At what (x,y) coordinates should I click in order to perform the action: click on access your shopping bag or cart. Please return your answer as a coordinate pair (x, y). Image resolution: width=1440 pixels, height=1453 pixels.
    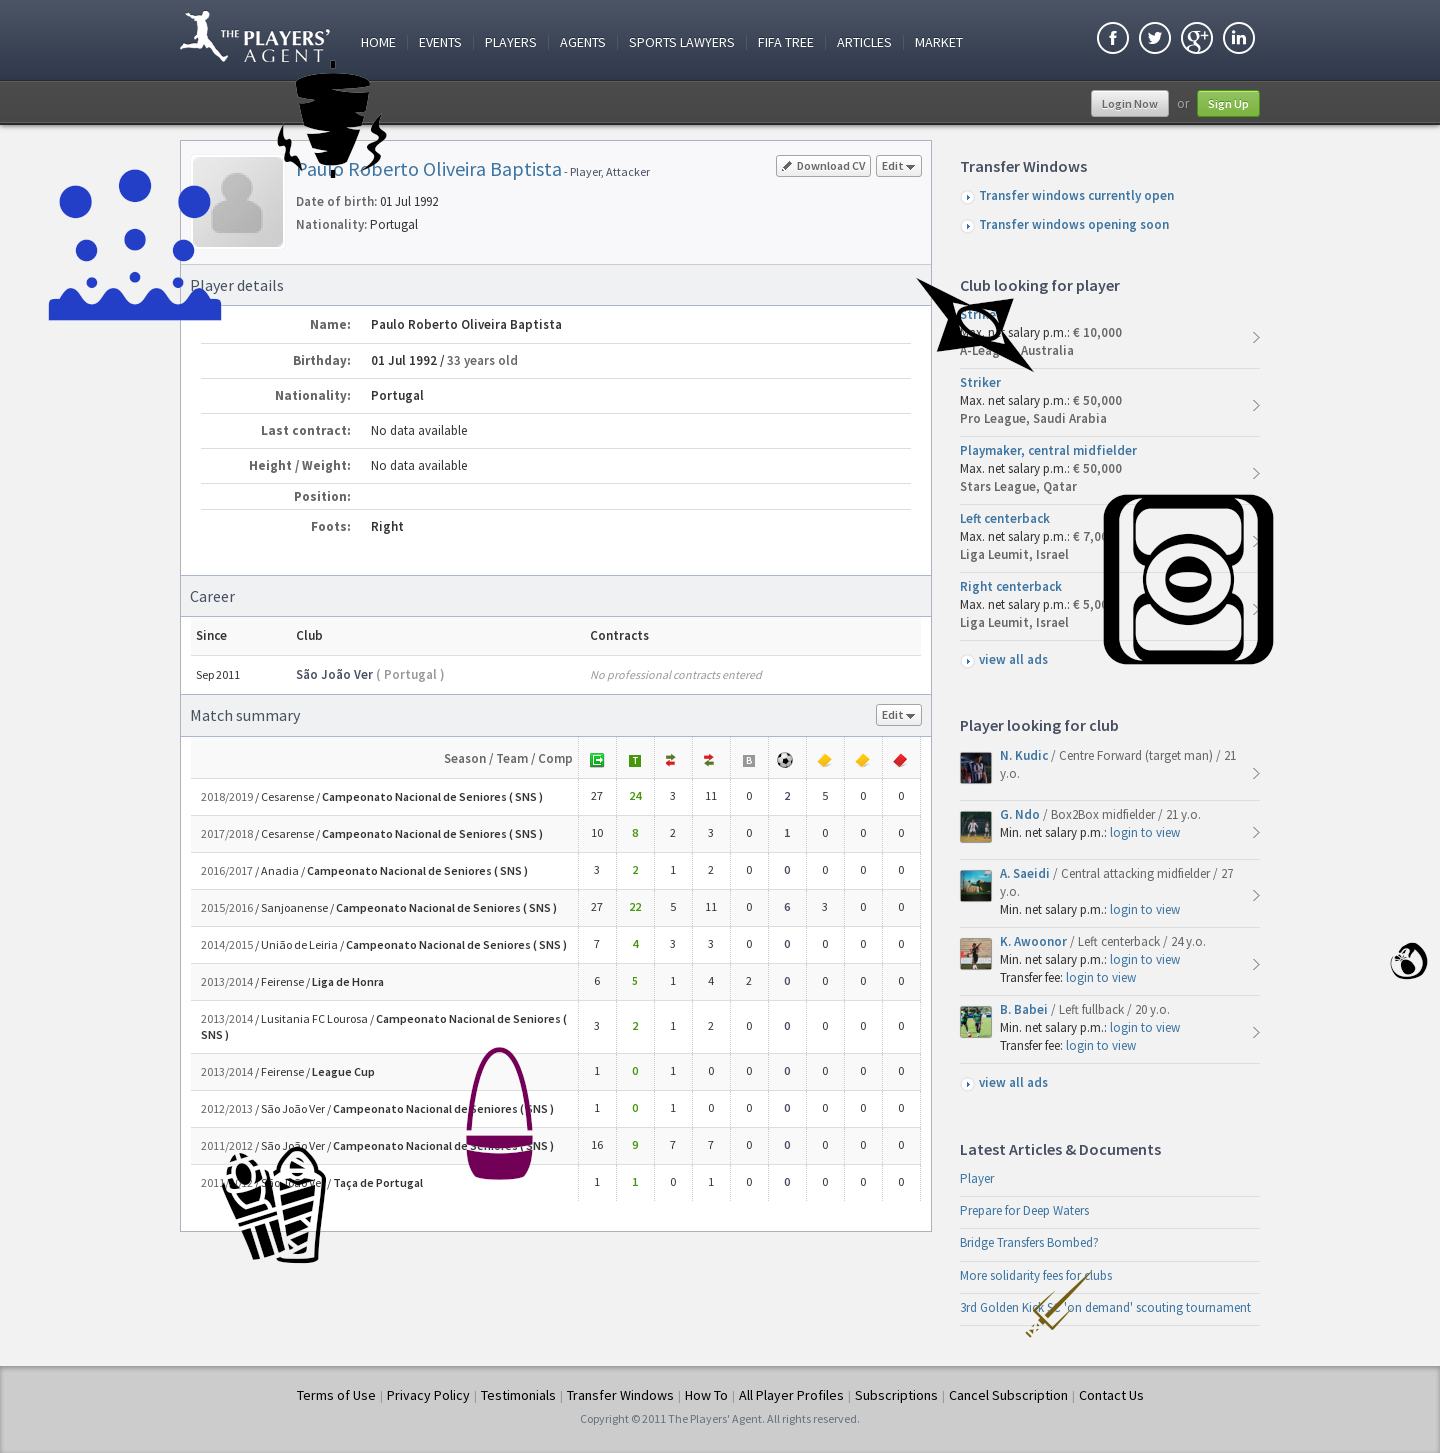
    Looking at the image, I should click on (499, 1113).